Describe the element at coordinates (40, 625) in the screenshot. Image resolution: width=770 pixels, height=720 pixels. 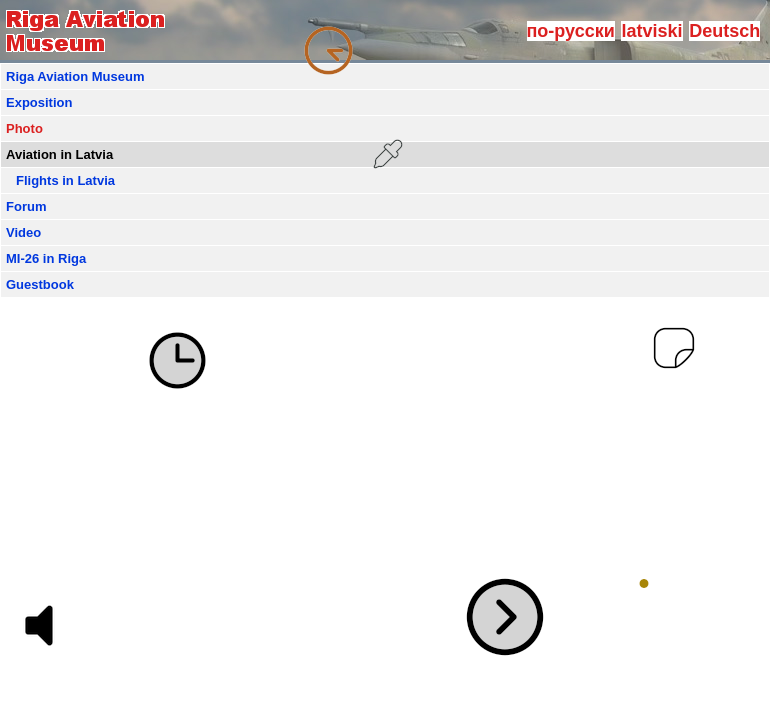
I see `mute or unmute audio` at that location.